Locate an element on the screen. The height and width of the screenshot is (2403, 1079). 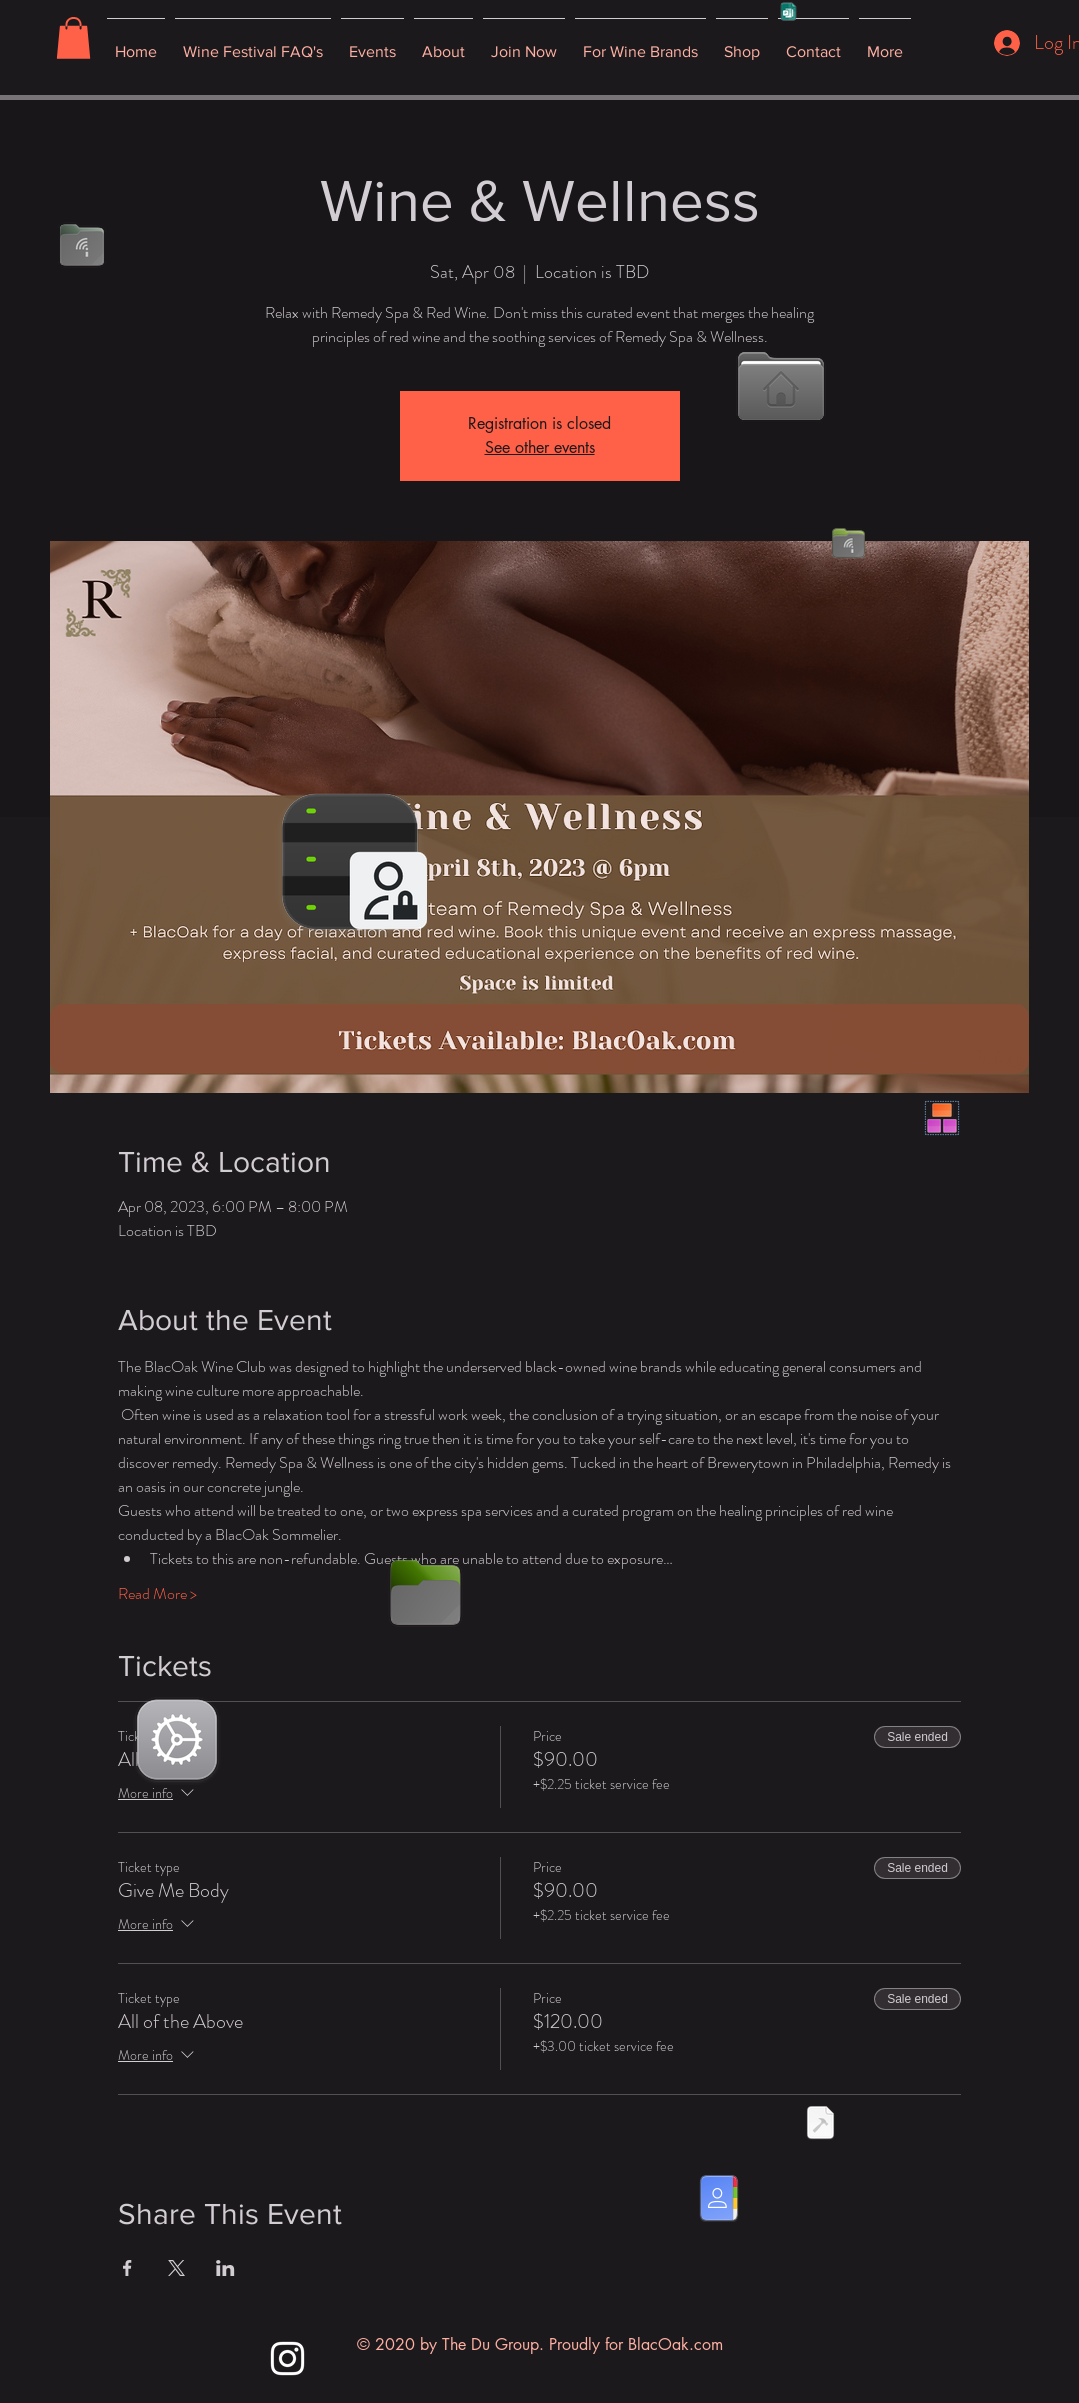
a microsoft publisher document file is located at coordinates (788, 11).